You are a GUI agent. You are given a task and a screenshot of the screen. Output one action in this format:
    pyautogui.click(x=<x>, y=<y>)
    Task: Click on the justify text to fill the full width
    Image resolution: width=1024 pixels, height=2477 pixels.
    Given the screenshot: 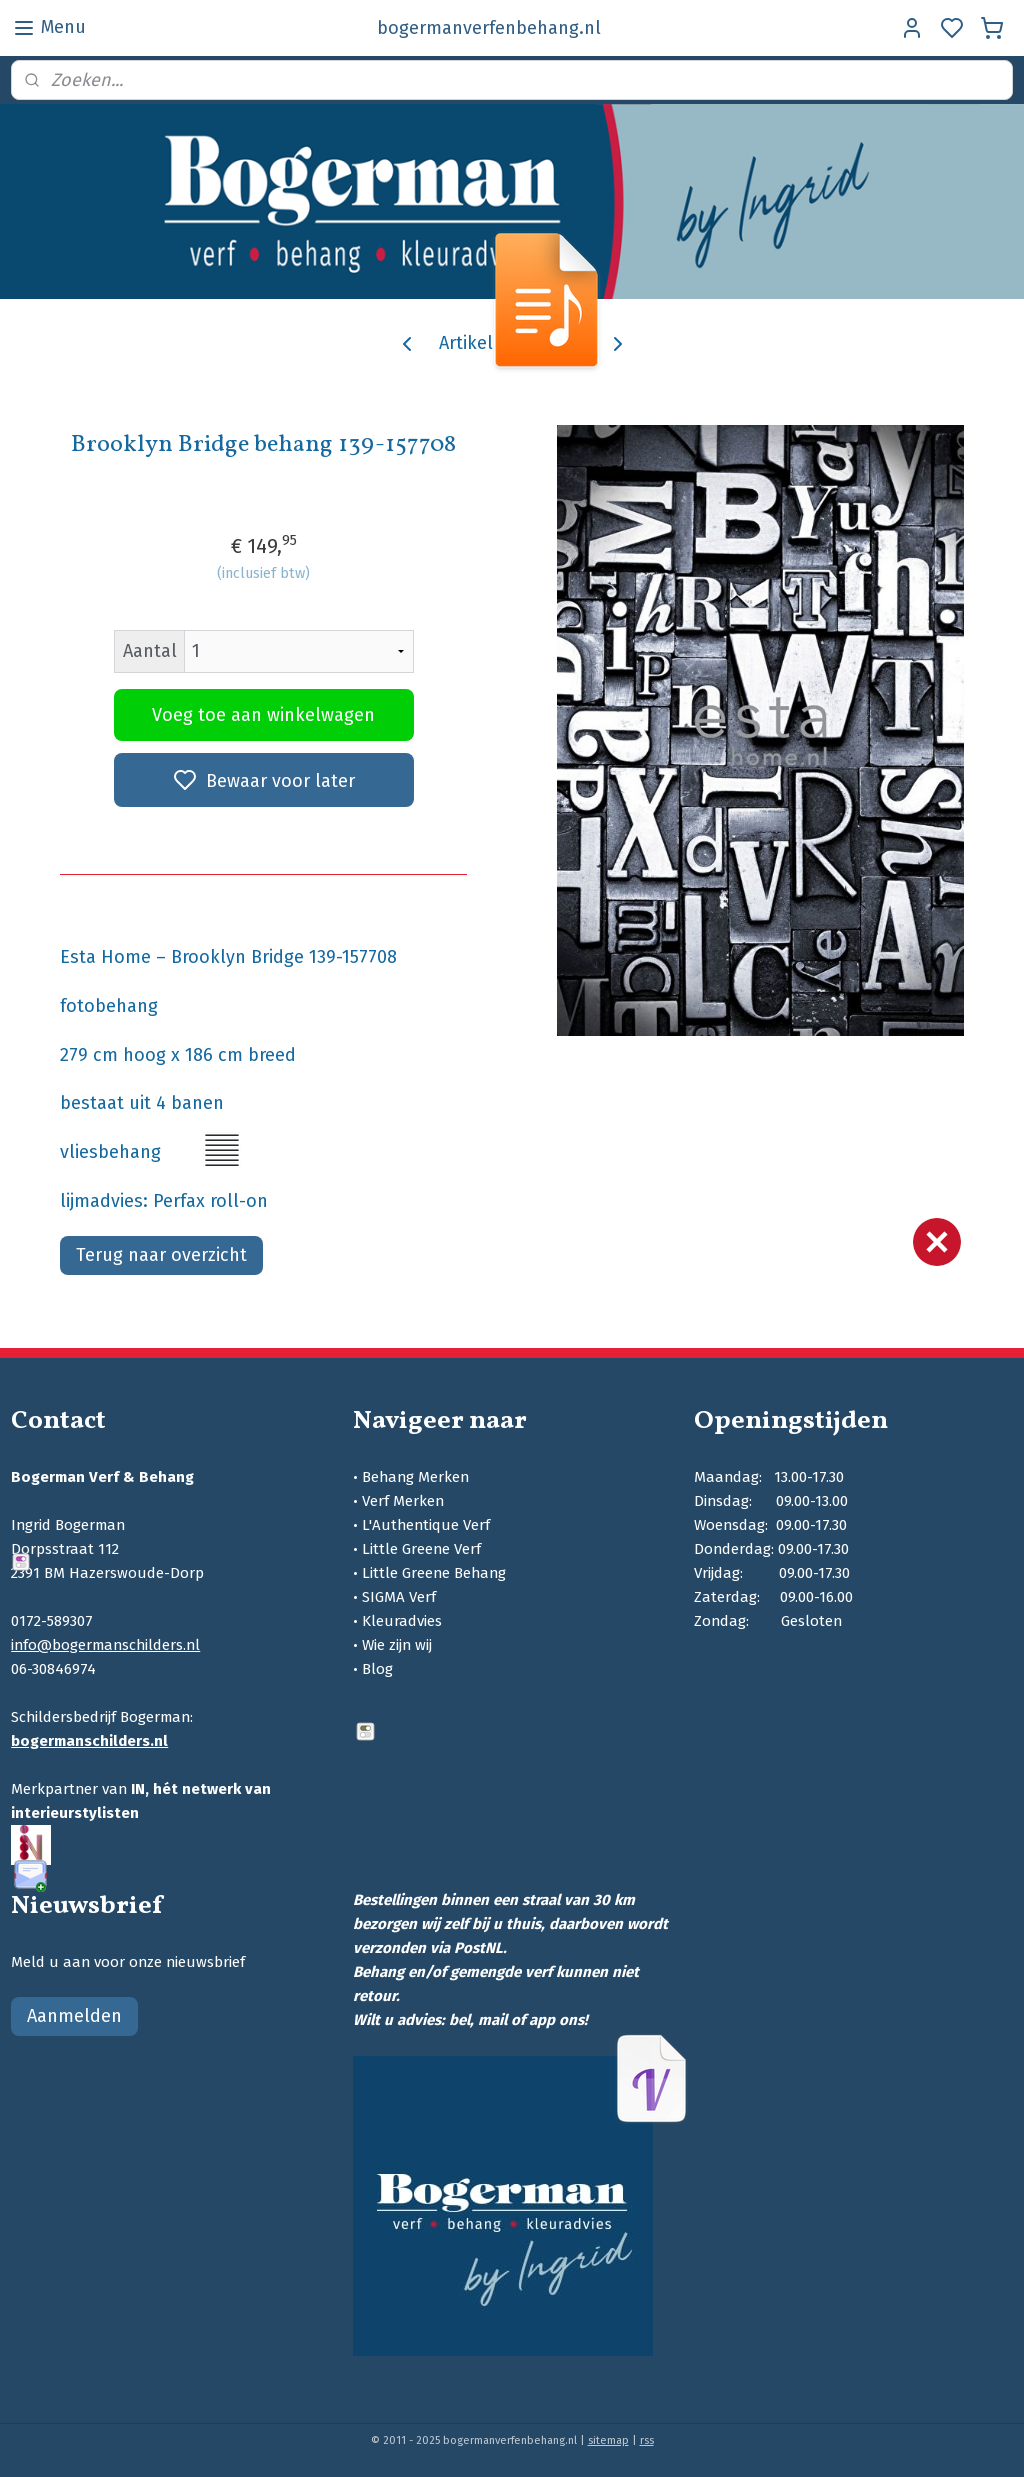 What is the action you would take?
    pyautogui.click(x=222, y=1151)
    